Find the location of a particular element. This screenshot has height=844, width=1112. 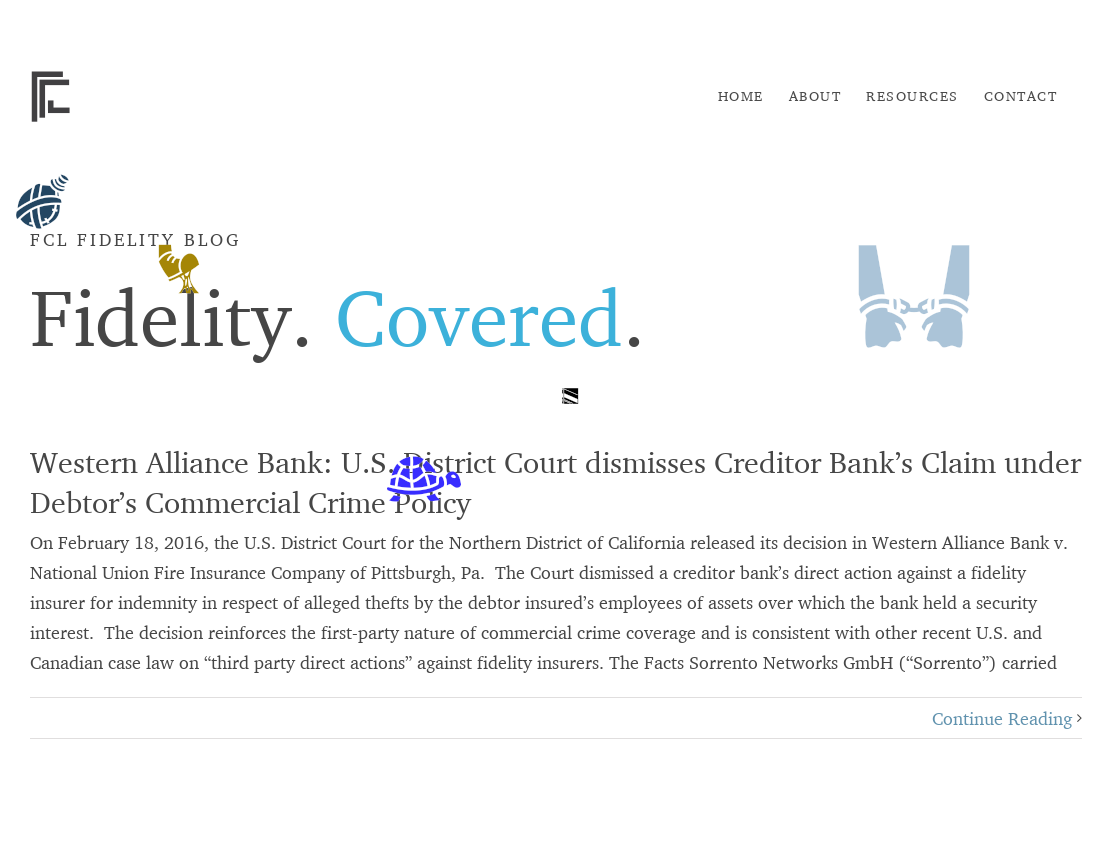

indicates a sticky or slowed movement status effect is located at coordinates (183, 269).